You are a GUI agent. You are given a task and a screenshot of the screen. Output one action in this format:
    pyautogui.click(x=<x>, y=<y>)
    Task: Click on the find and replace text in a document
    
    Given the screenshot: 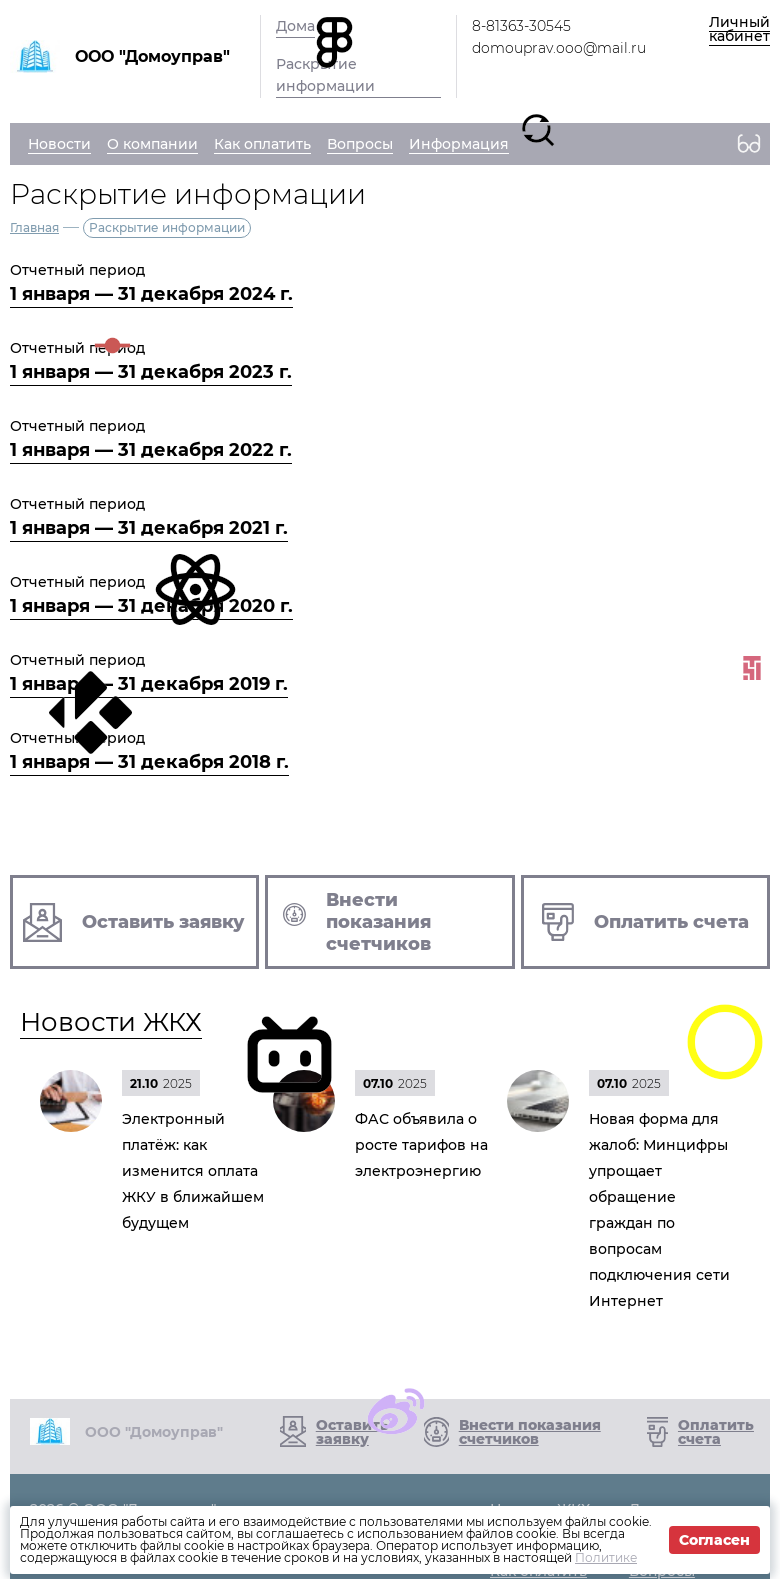 What is the action you would take?
    pyautogui.click(x=538, y=130)
    